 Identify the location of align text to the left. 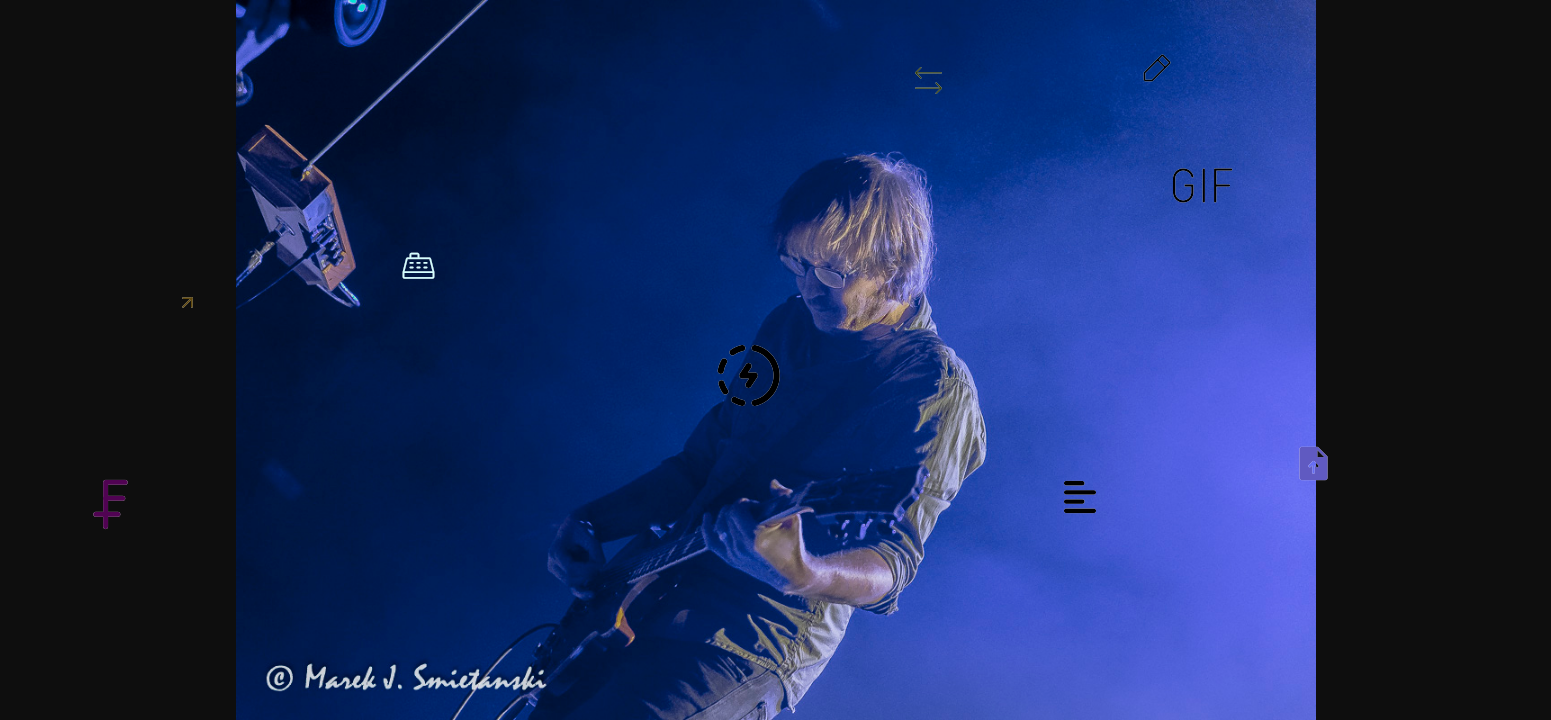
(1080, 497).